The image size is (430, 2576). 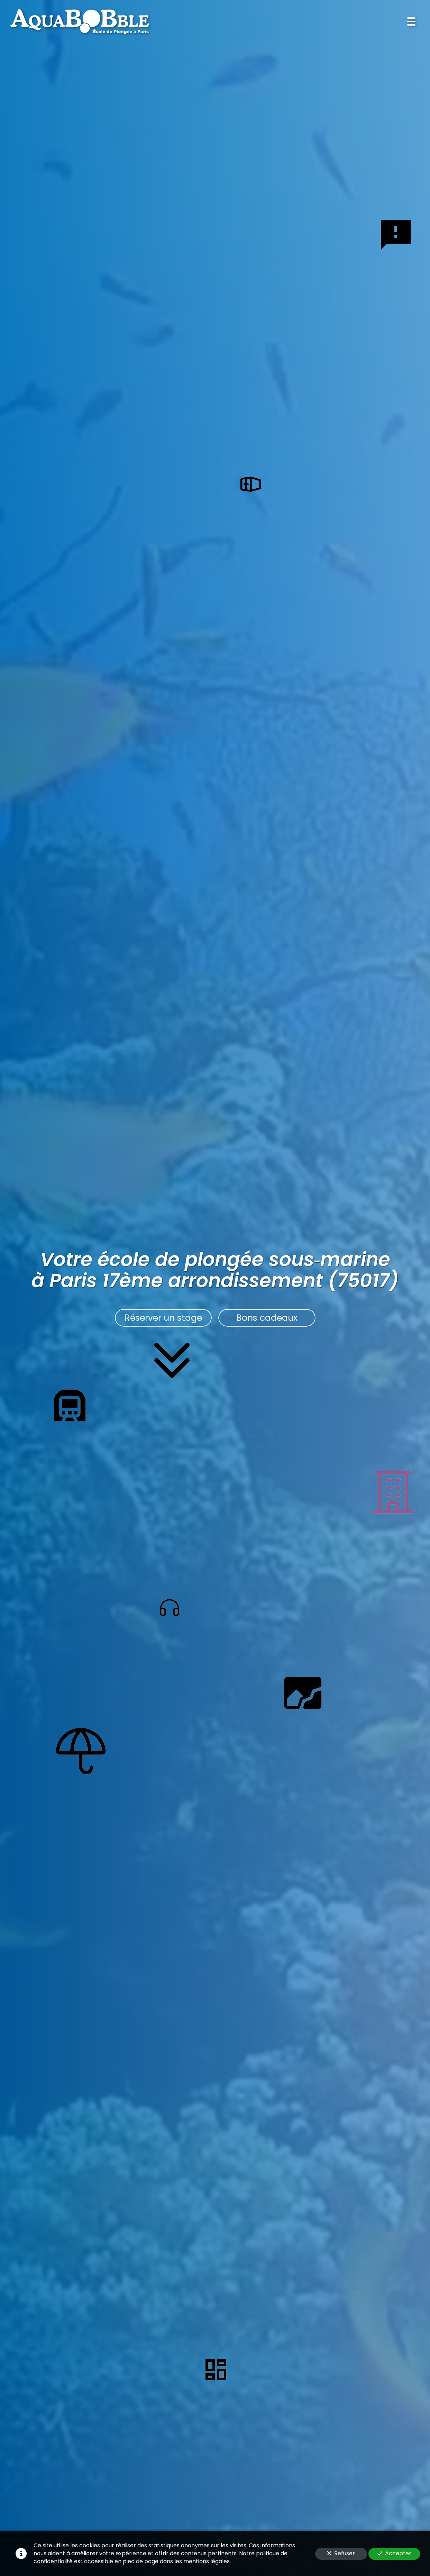 What do you see at coordinates (81, 1751) in the screenshot?
I see `view weather protection or rain forecast` at bounding box center [81, 1751].